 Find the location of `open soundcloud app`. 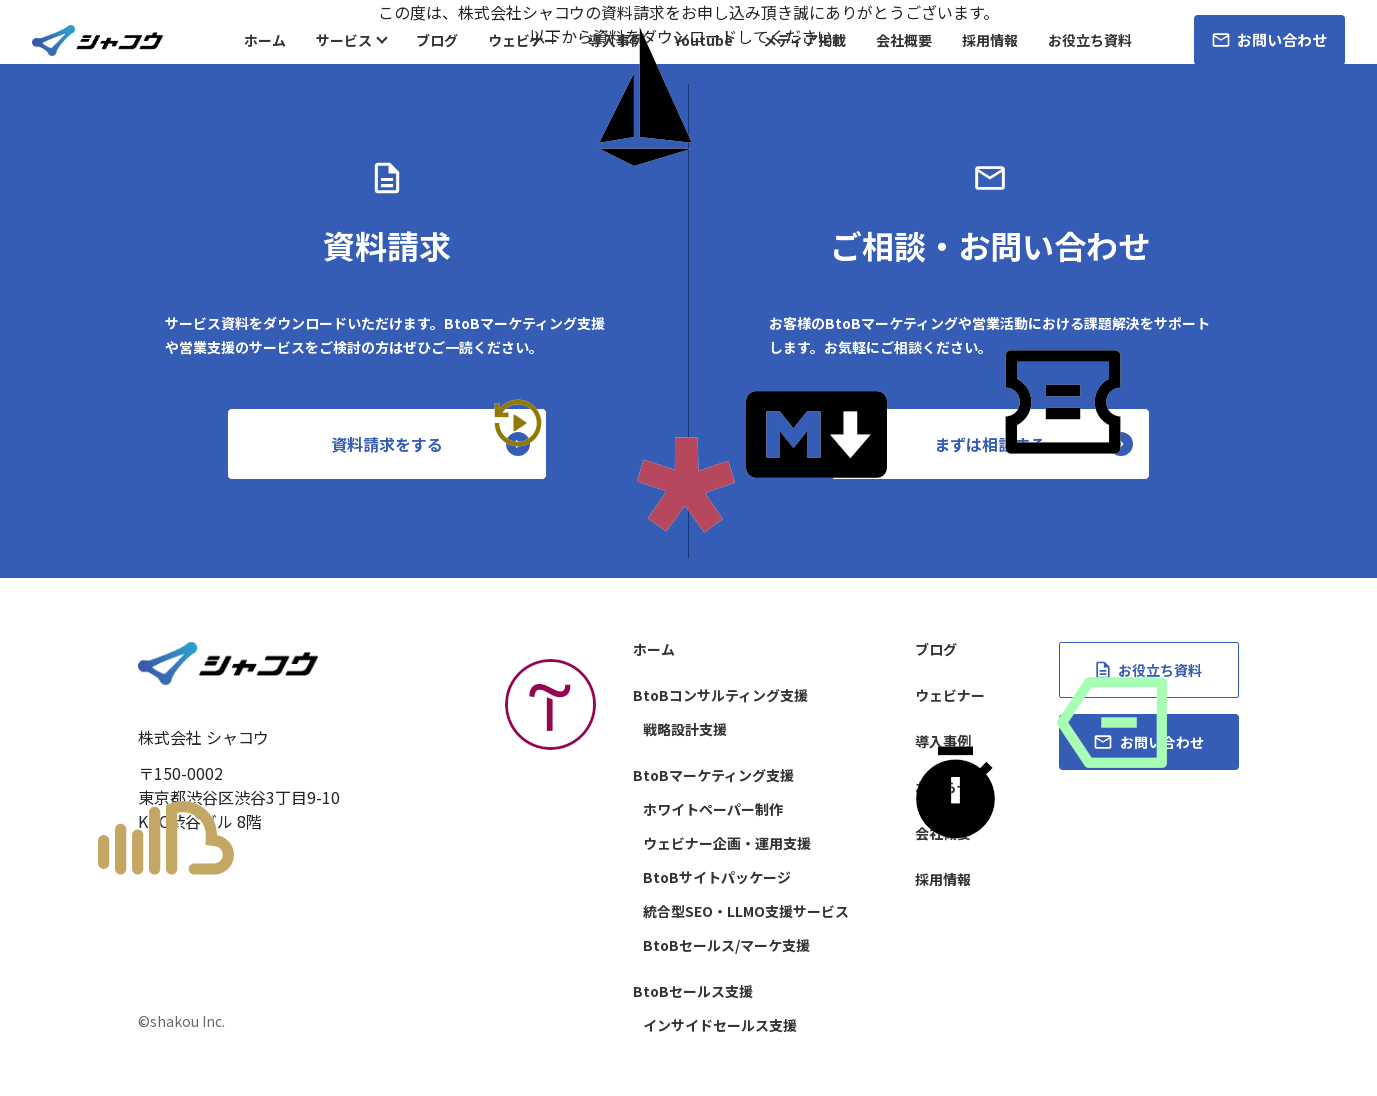

open soundcloud app is located at coordinates (166, 835).